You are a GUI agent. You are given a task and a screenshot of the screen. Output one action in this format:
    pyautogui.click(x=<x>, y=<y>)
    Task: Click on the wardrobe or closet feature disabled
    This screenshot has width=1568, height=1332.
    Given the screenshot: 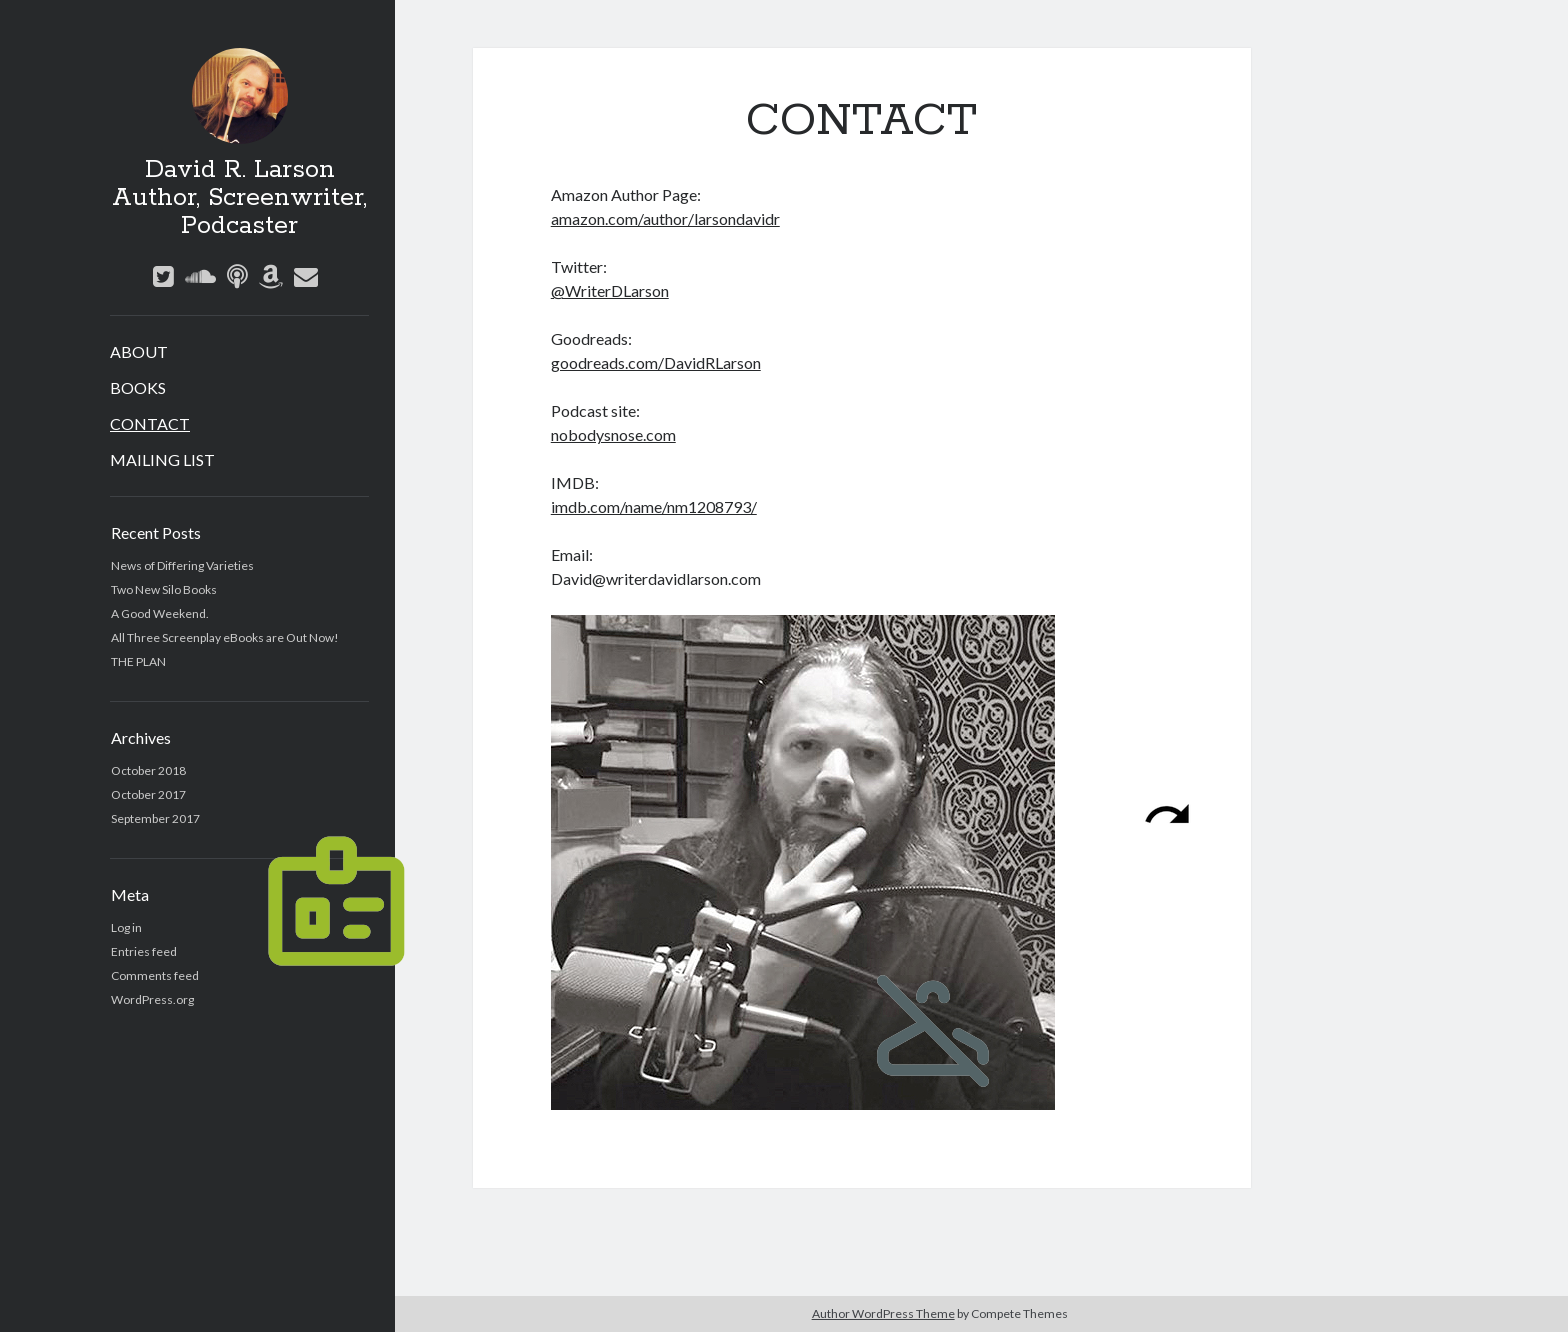 What is the action you would take?
    pyautogui.click(x=933, y=1031)
    